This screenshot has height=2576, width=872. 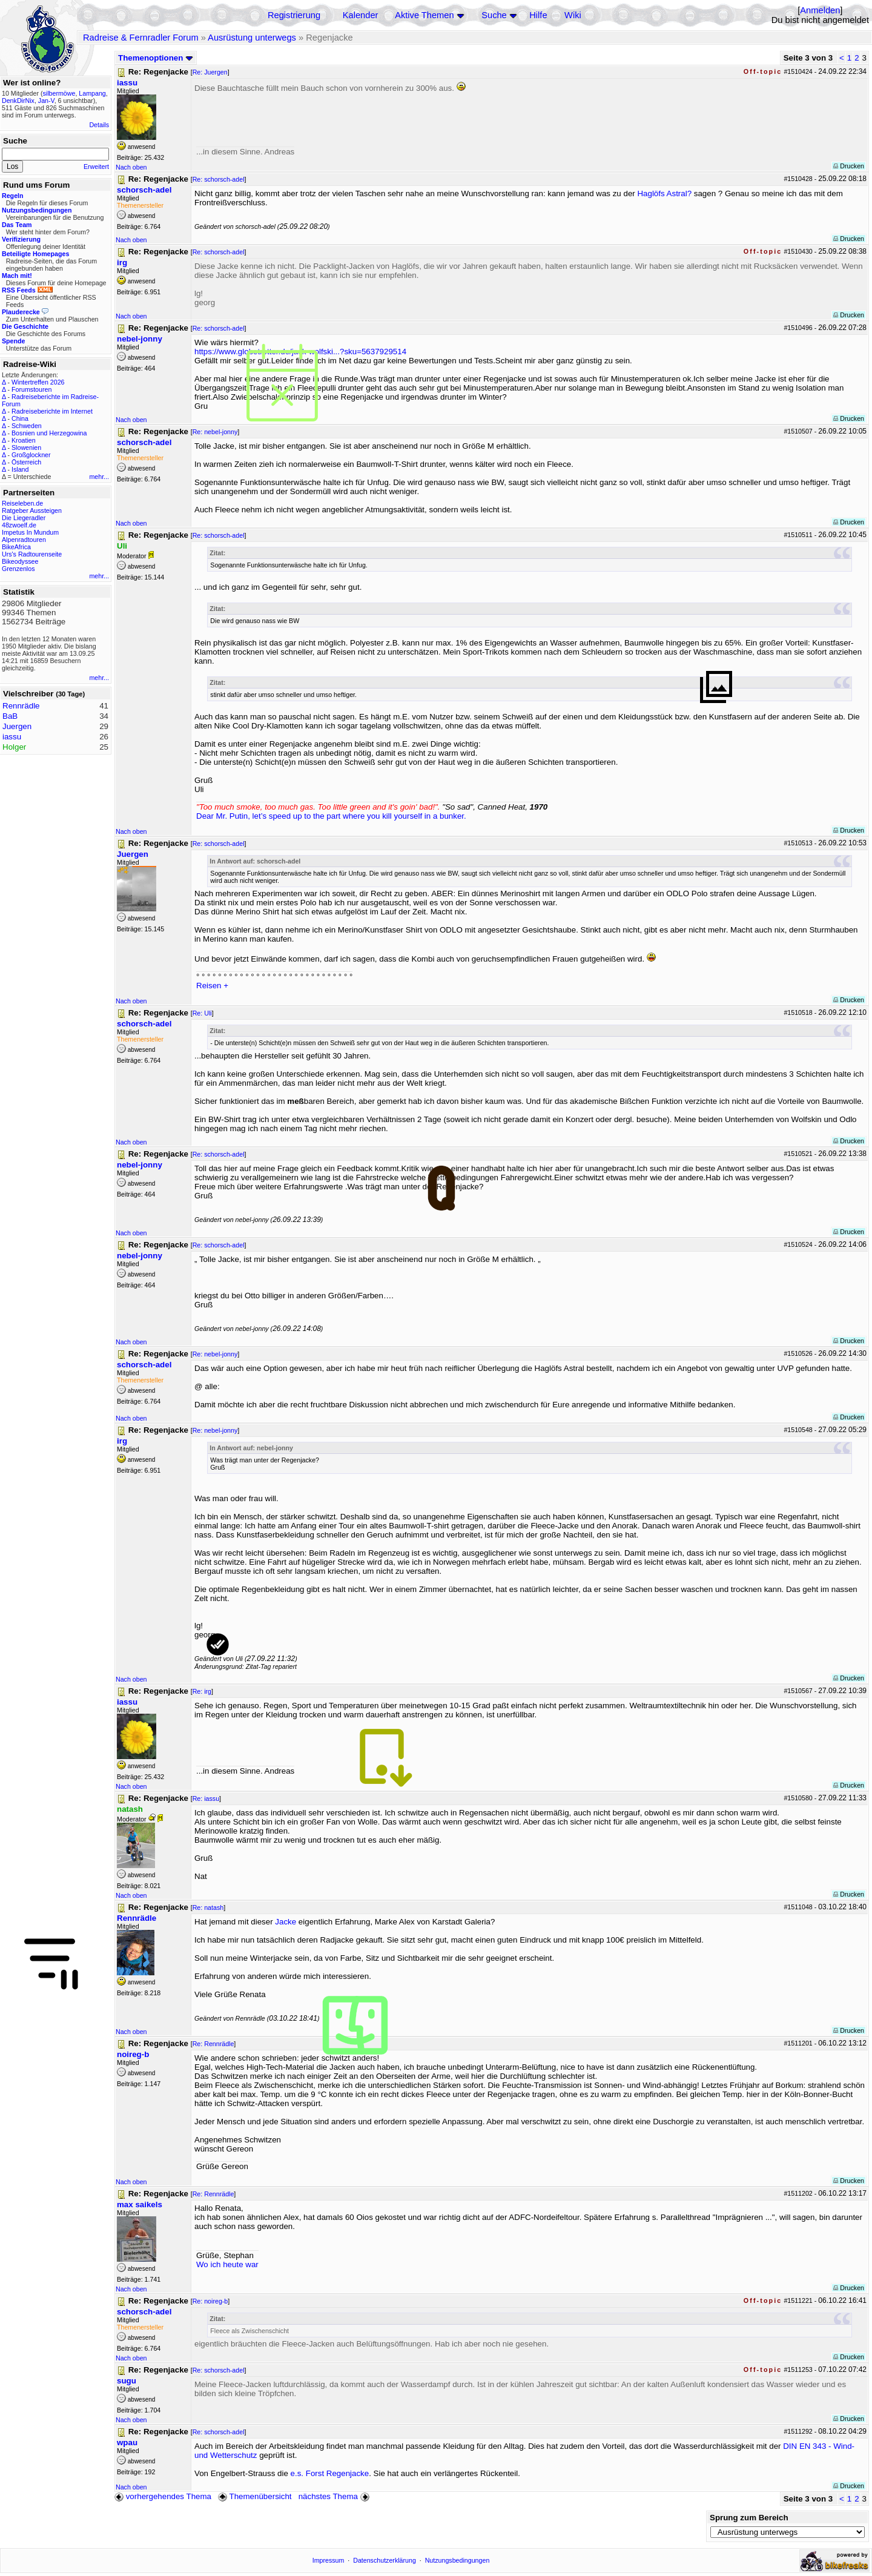 What do you see at coordinates (716, 687) in the screenshot?
I see `view or apply image filters` at bounding box center [716, 687].